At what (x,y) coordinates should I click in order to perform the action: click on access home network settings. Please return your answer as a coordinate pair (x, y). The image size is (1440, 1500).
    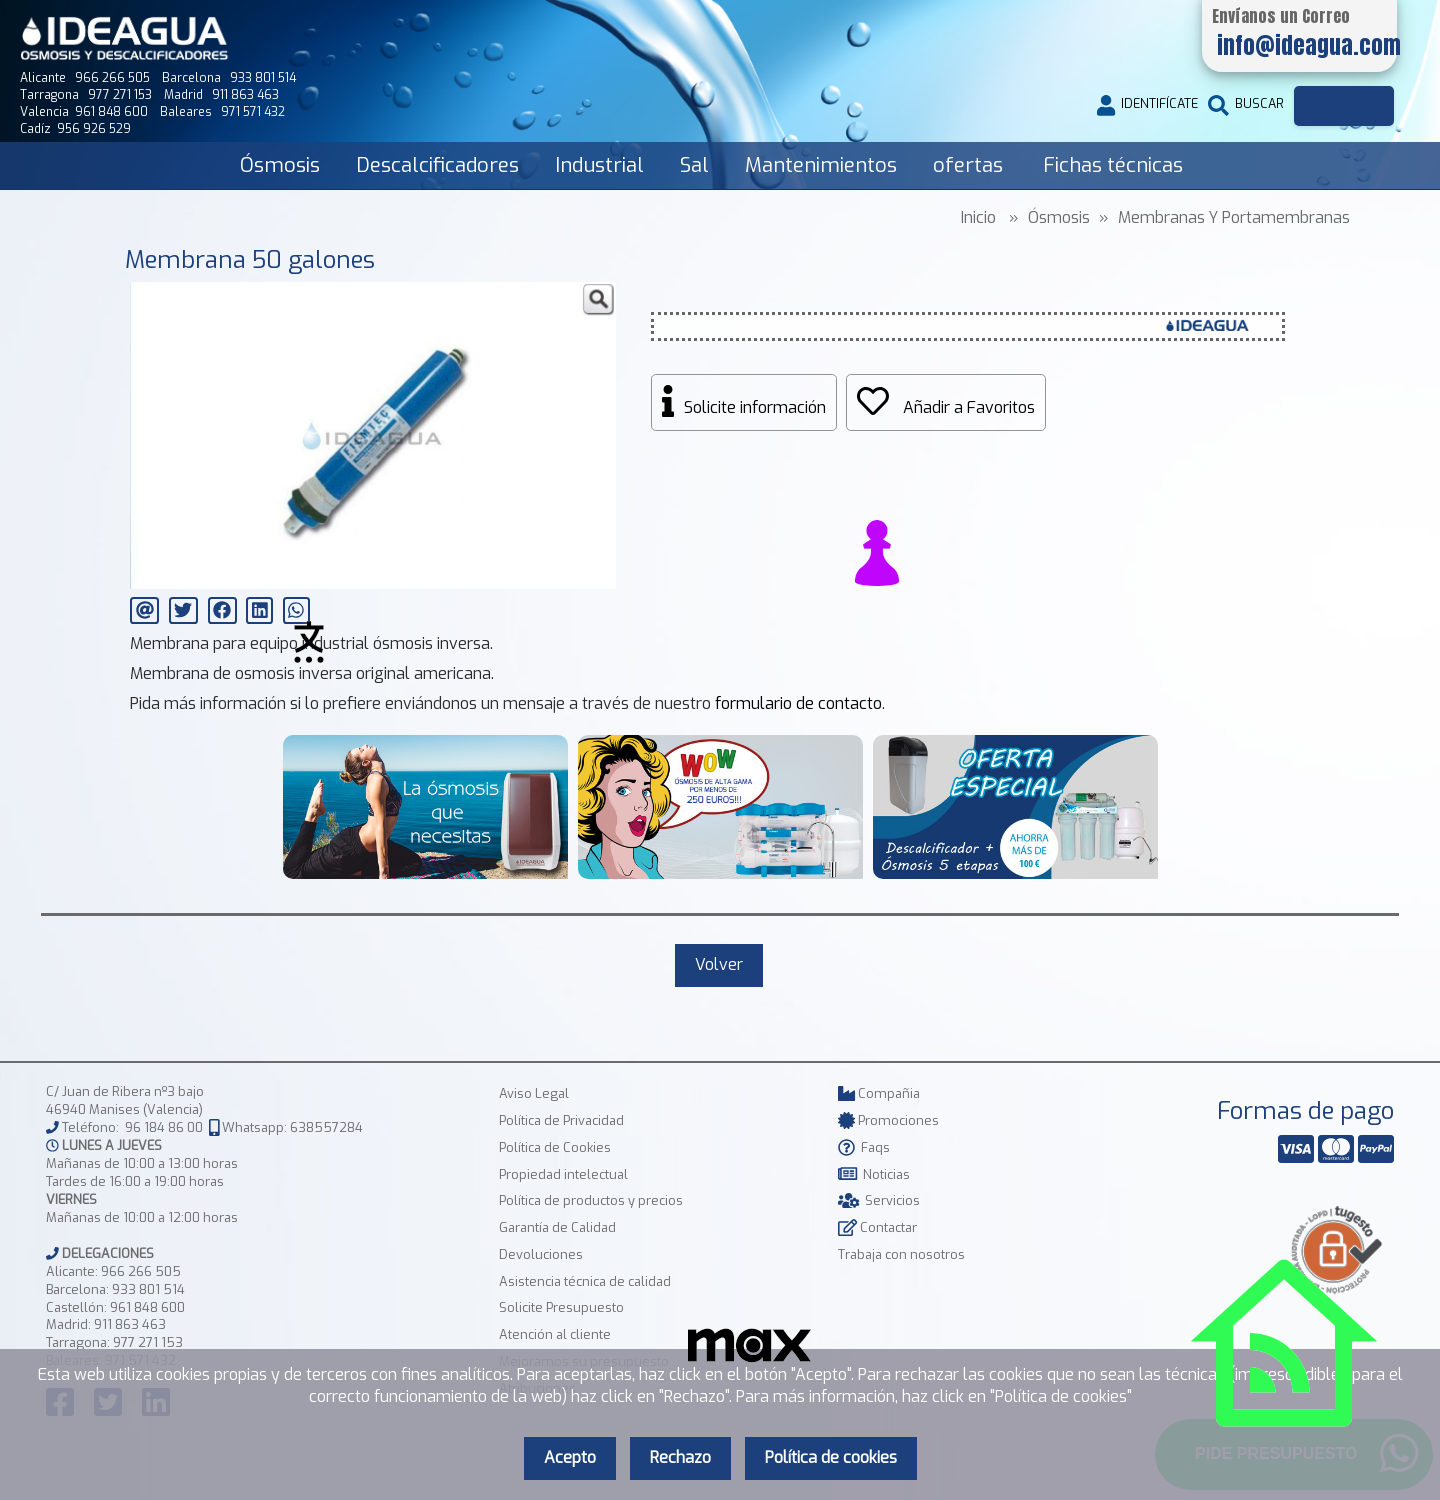
    Looking at the image, I should click on (1284, 1350).